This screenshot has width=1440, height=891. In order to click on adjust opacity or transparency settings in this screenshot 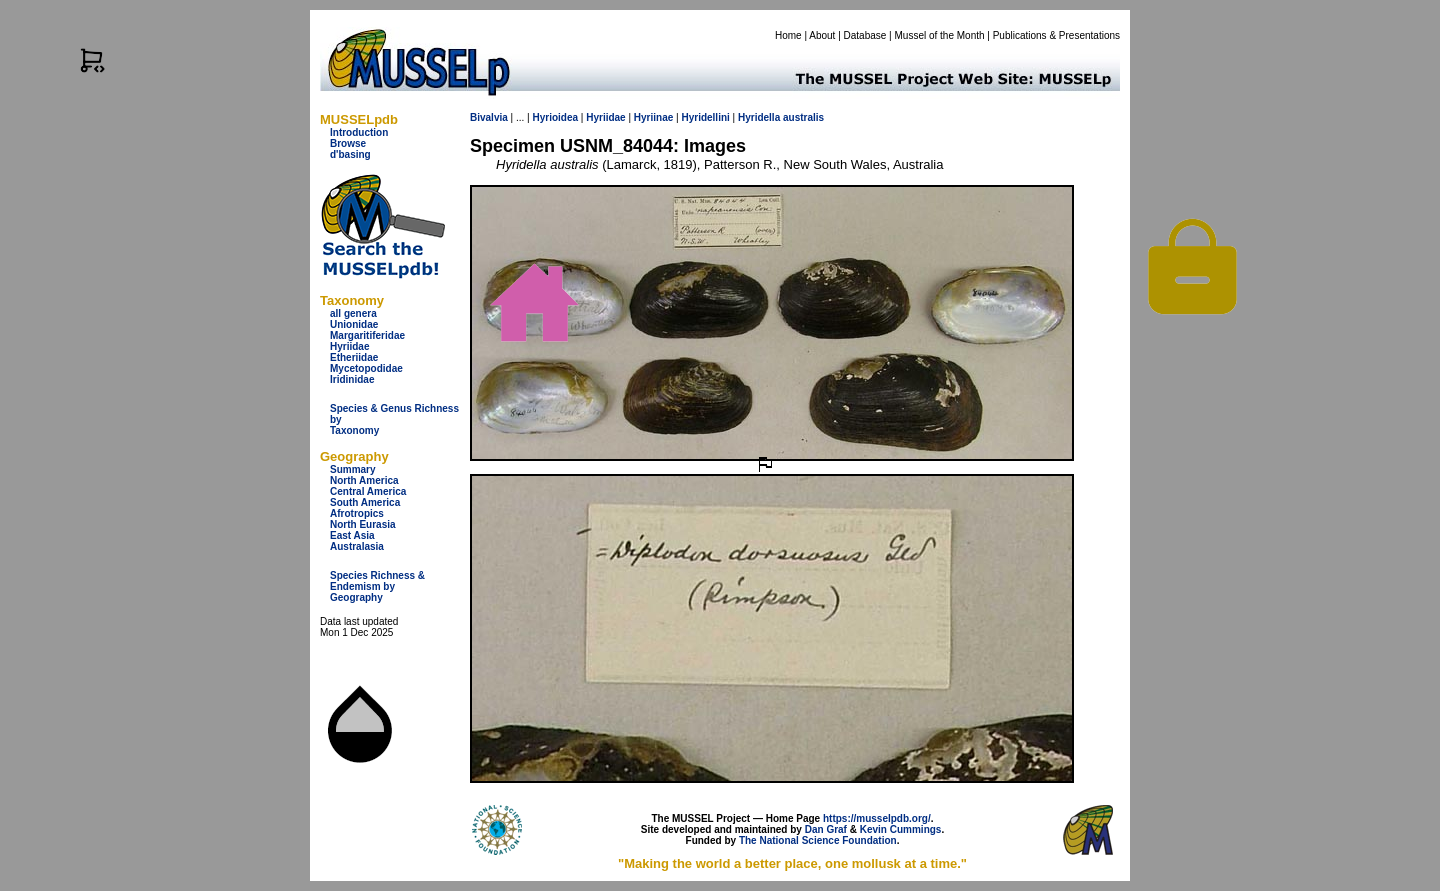, I will do `click(360, 724)`.